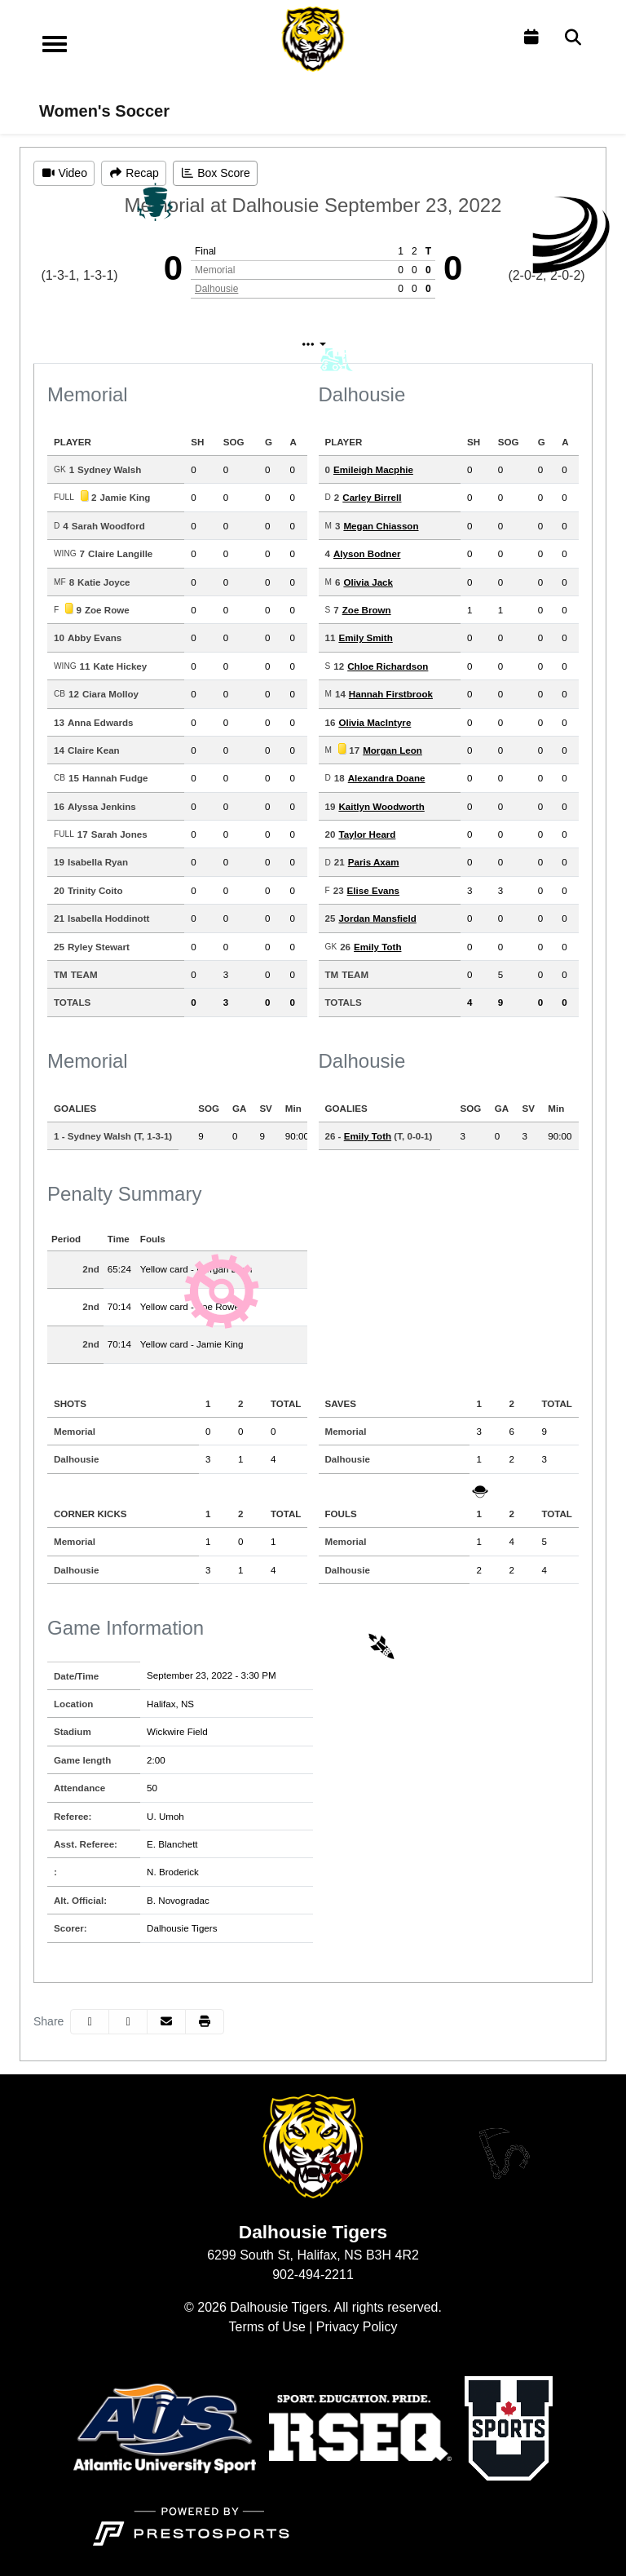 This screenshot has width=626, height=2576. Describe the element at coordinates (336, 2167) in the screenshot. I see `select shuriken weapon in game inventory` at that location.